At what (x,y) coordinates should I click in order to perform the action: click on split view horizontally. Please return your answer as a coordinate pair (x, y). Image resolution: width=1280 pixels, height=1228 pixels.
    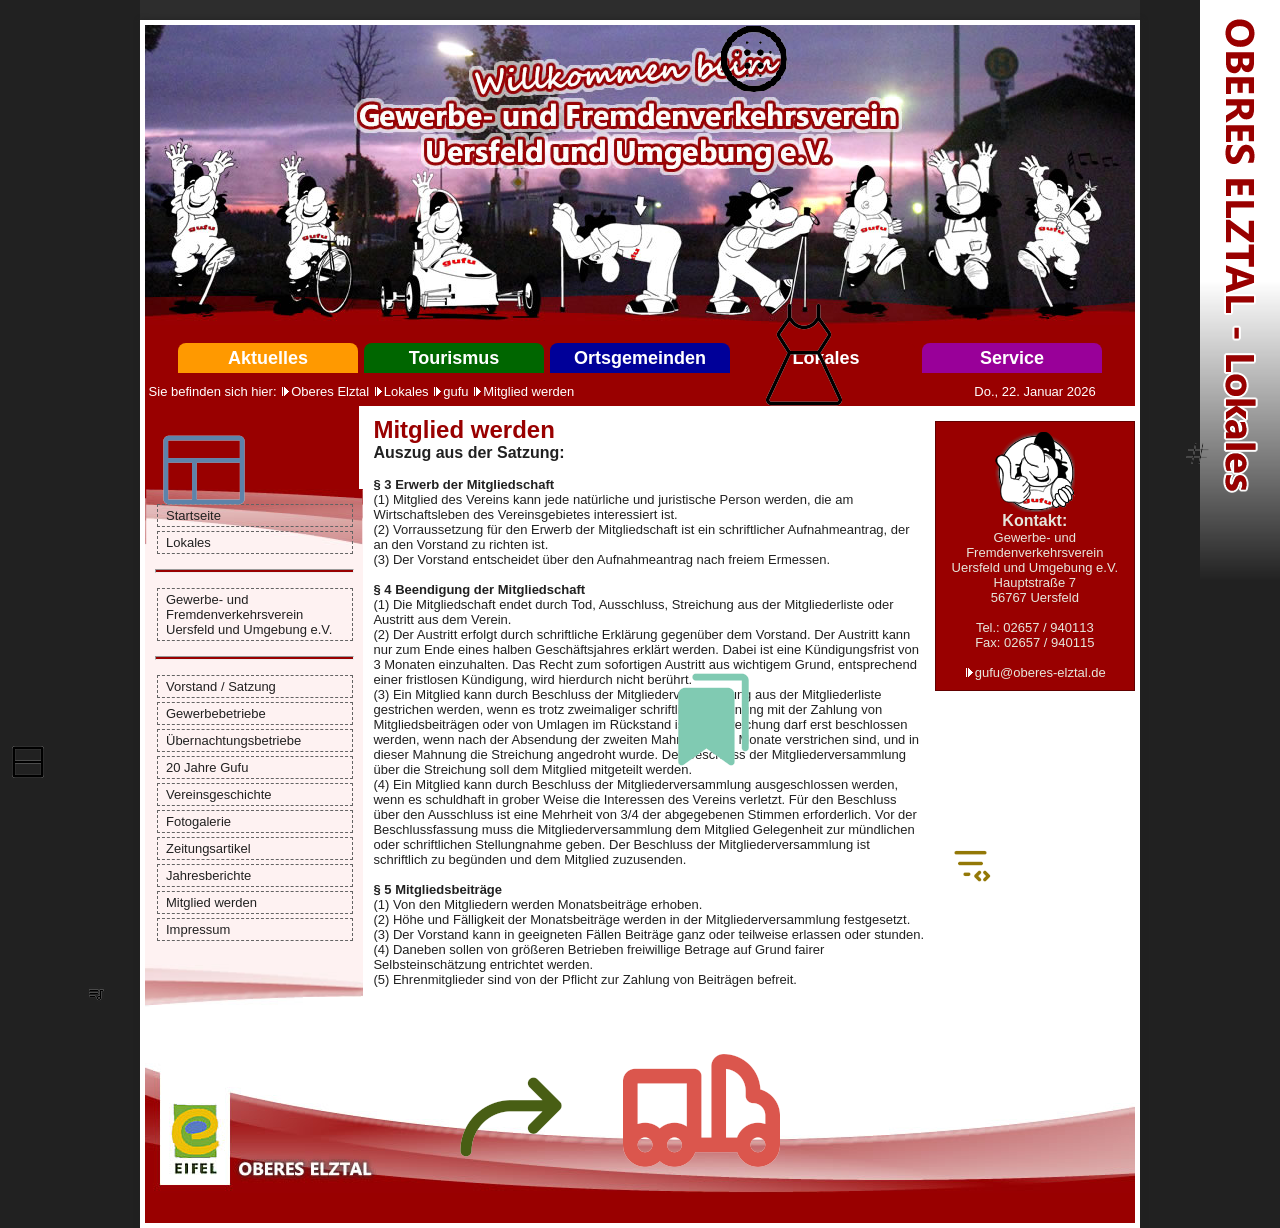
    Looking at the image, I should click on (28, 762).